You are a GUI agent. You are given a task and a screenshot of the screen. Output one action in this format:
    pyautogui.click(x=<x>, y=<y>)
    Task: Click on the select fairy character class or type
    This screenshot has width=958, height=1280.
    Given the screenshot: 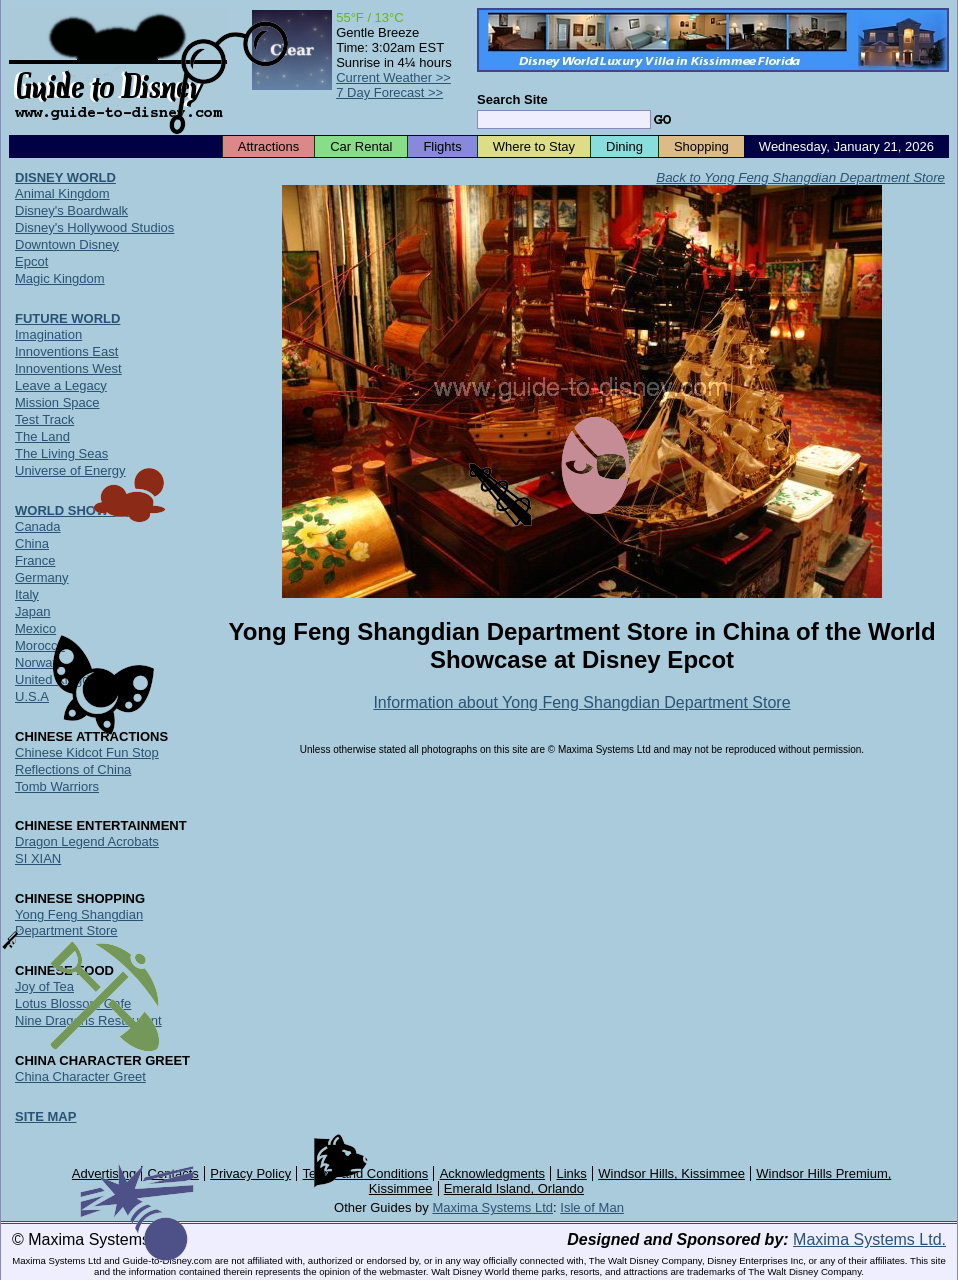 What is the action you would take?
    pyautogui.click(x=103, y=684)
    